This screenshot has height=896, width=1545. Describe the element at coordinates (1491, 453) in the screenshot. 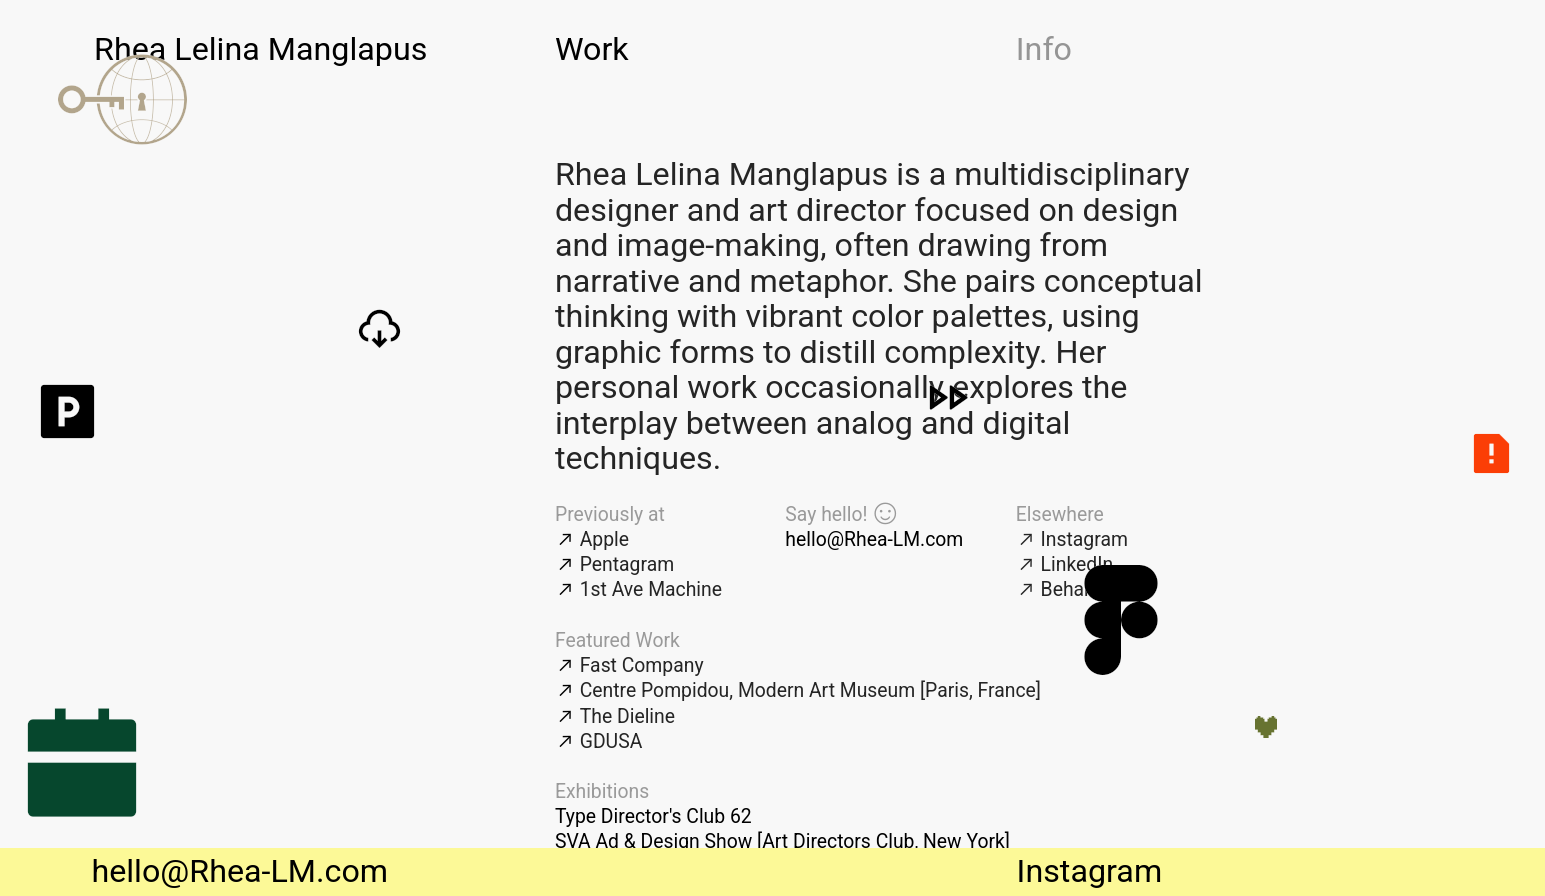

I see `file with warning or error status` at that location.